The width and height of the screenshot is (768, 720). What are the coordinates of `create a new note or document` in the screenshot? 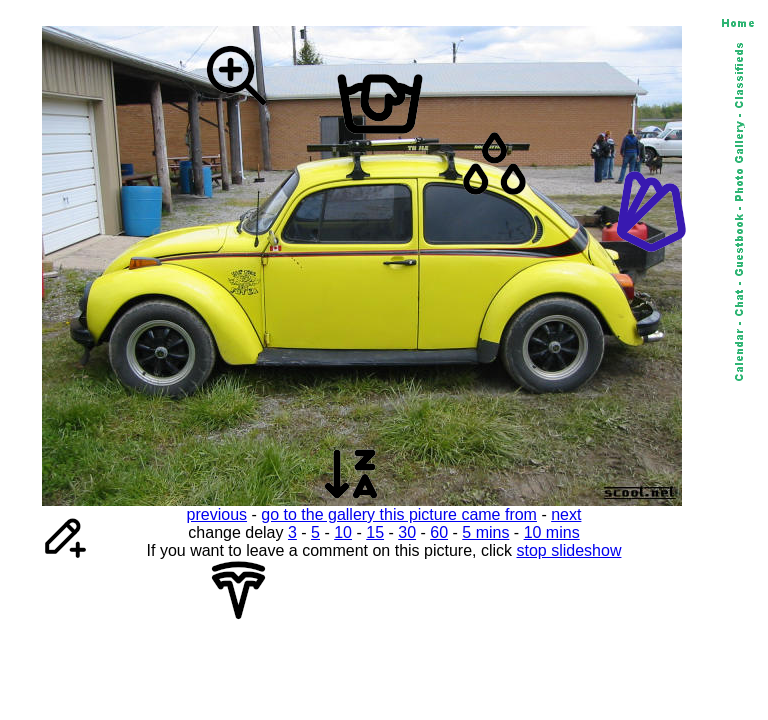 It's located at (63, 535).